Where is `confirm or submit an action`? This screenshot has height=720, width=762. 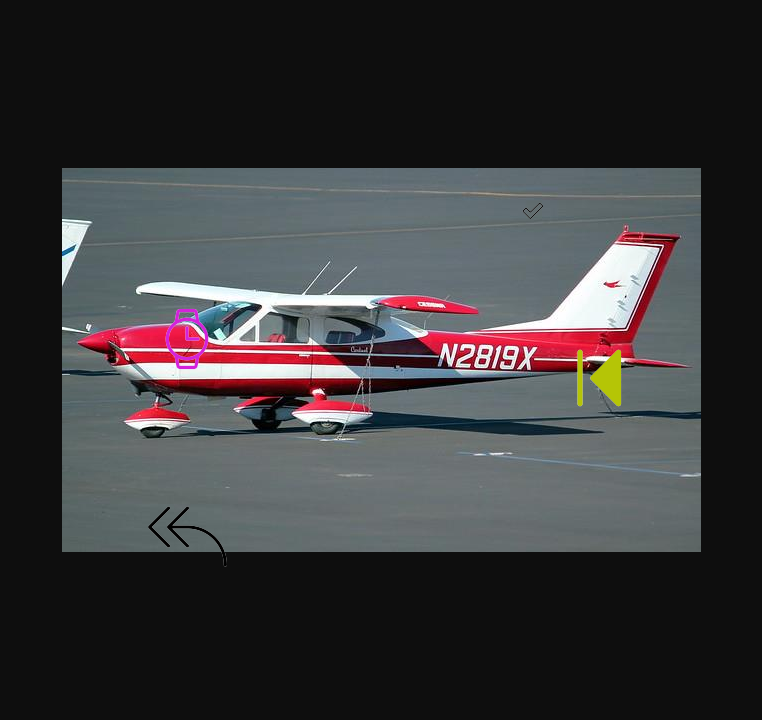 confirm or submit an action is located at coordinates (532, 210).